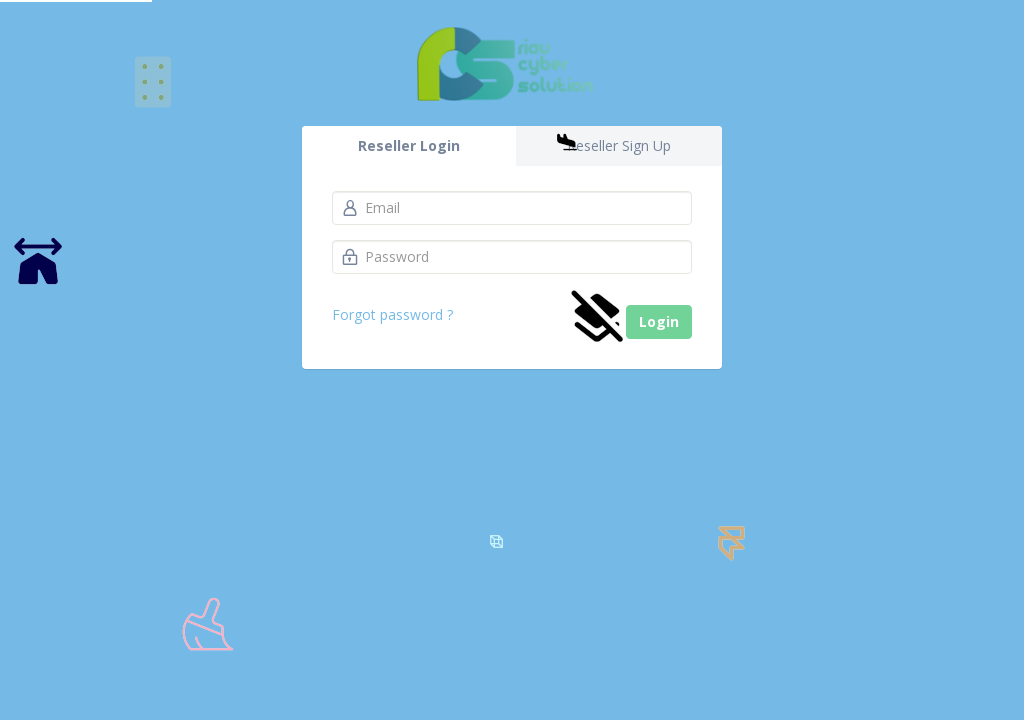 The image size is (1024, 720). What do you see at coordinates (731, 541) in the screenshot?
I see `open Framer app` at bounding box center [731, 541].